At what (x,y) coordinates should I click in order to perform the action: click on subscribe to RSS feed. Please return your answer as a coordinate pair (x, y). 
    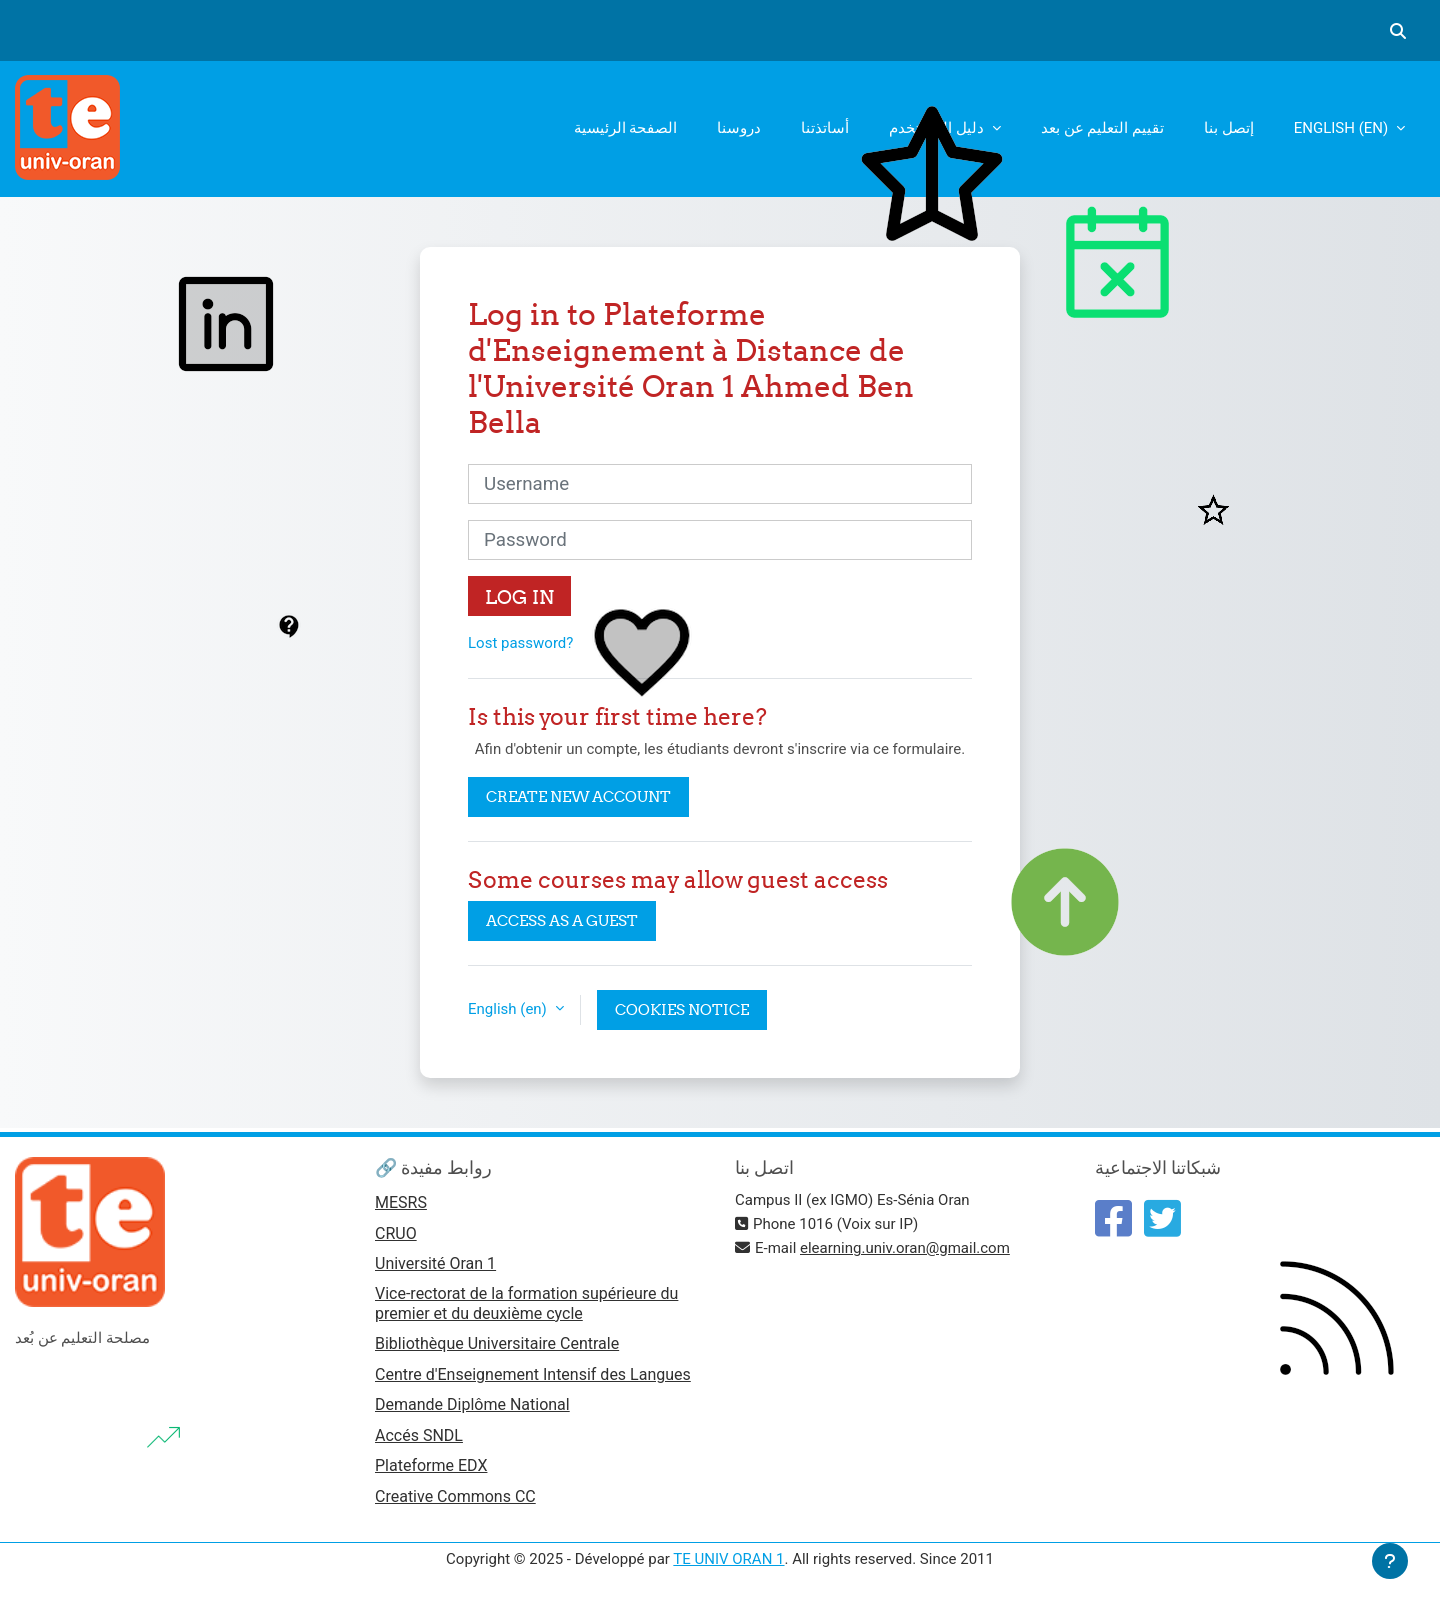
    Looking at the image, I should click on (1331, 1323).